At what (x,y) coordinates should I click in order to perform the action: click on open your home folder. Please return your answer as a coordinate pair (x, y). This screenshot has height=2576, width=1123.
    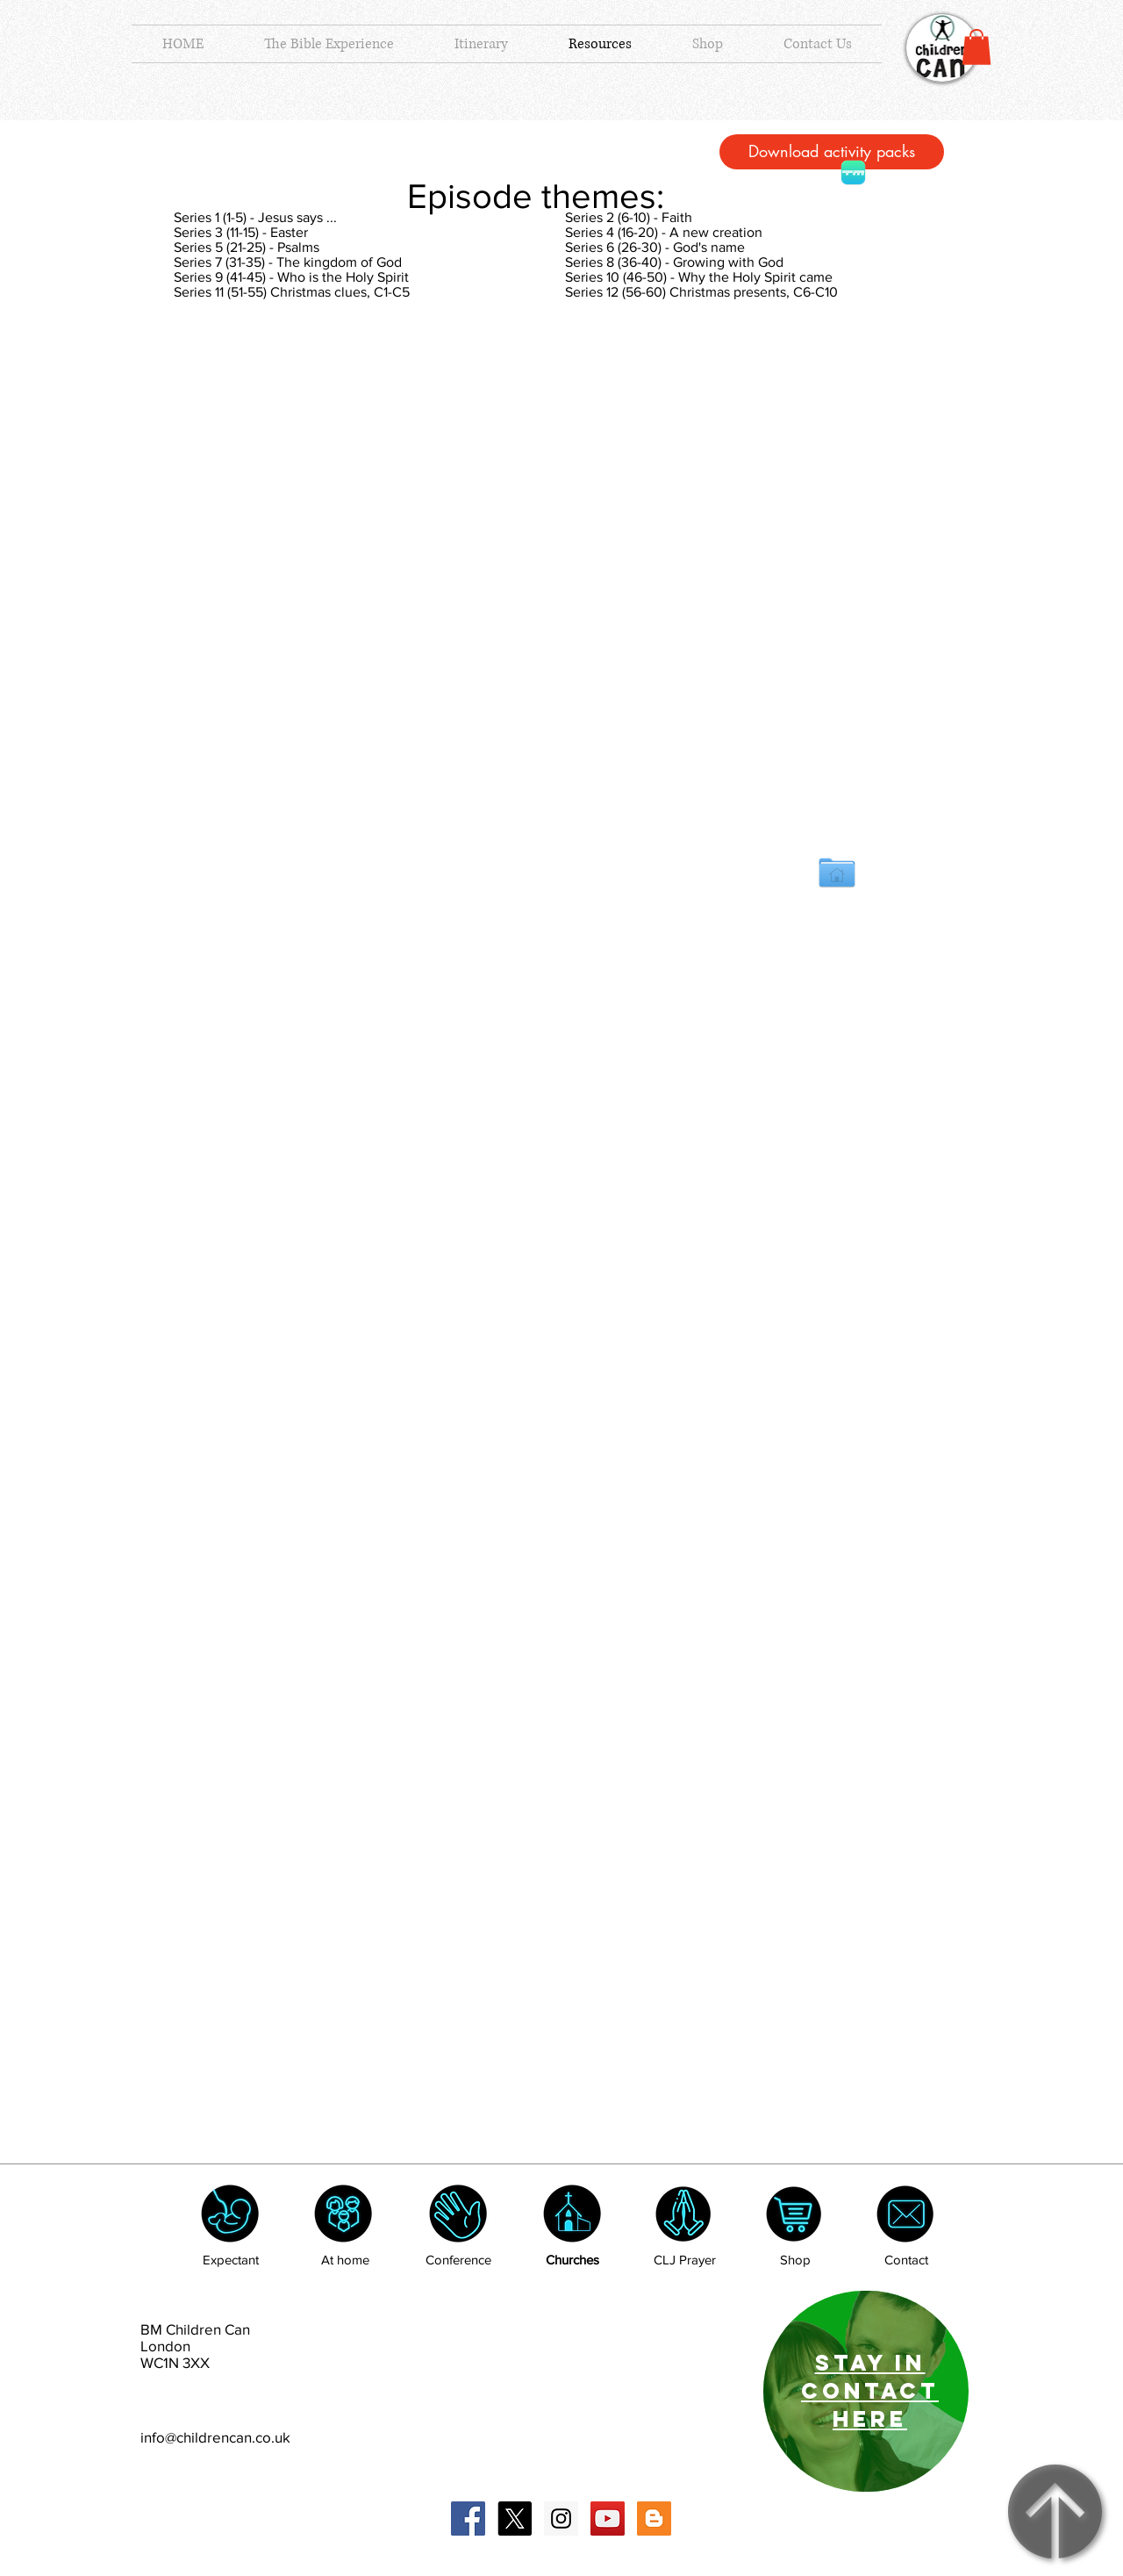
    Looking at the image, I should click on (837, 872).